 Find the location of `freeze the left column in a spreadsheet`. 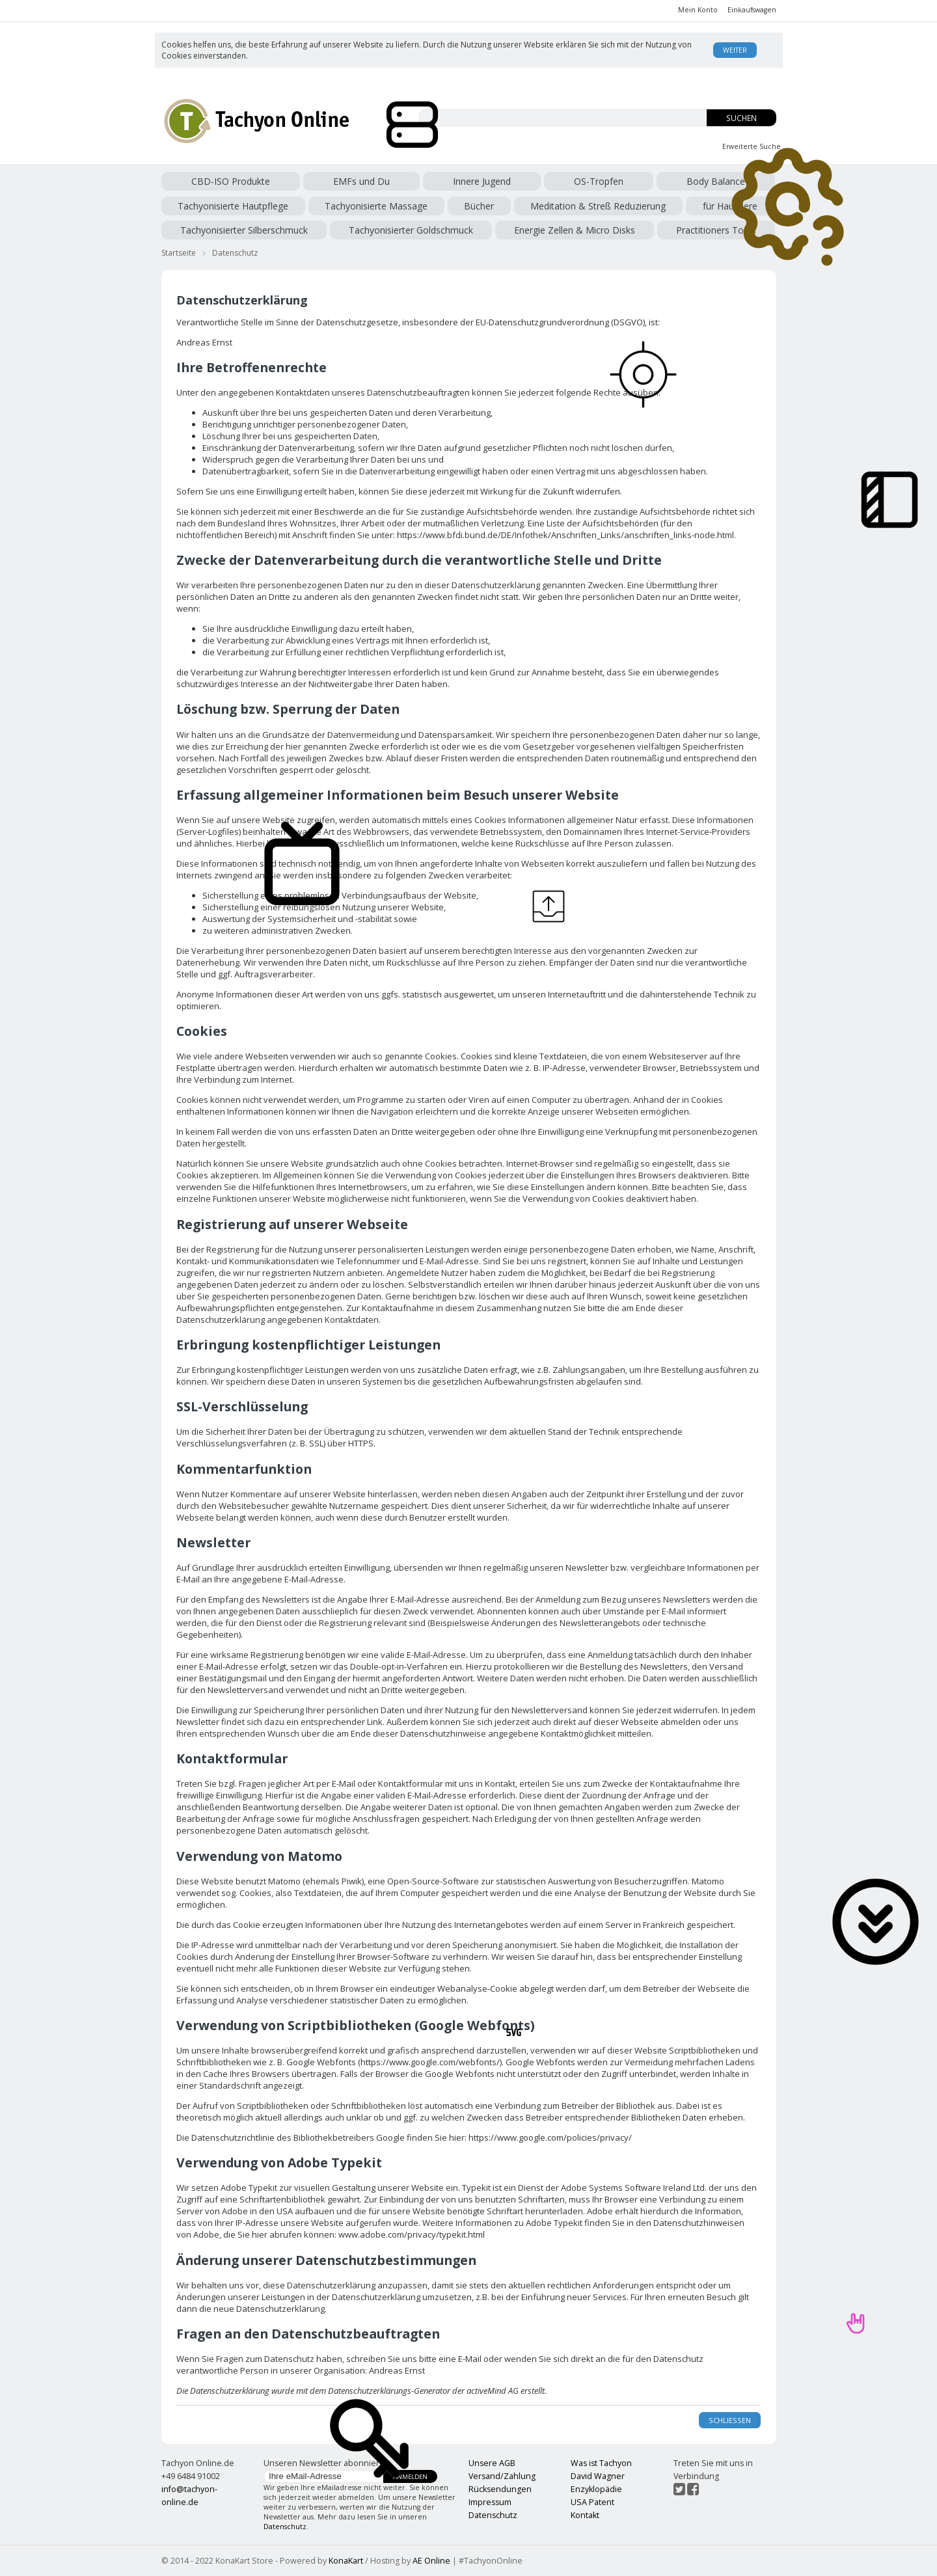

freeze the left column in a spreadsheet is located at coordinates (889, 500).